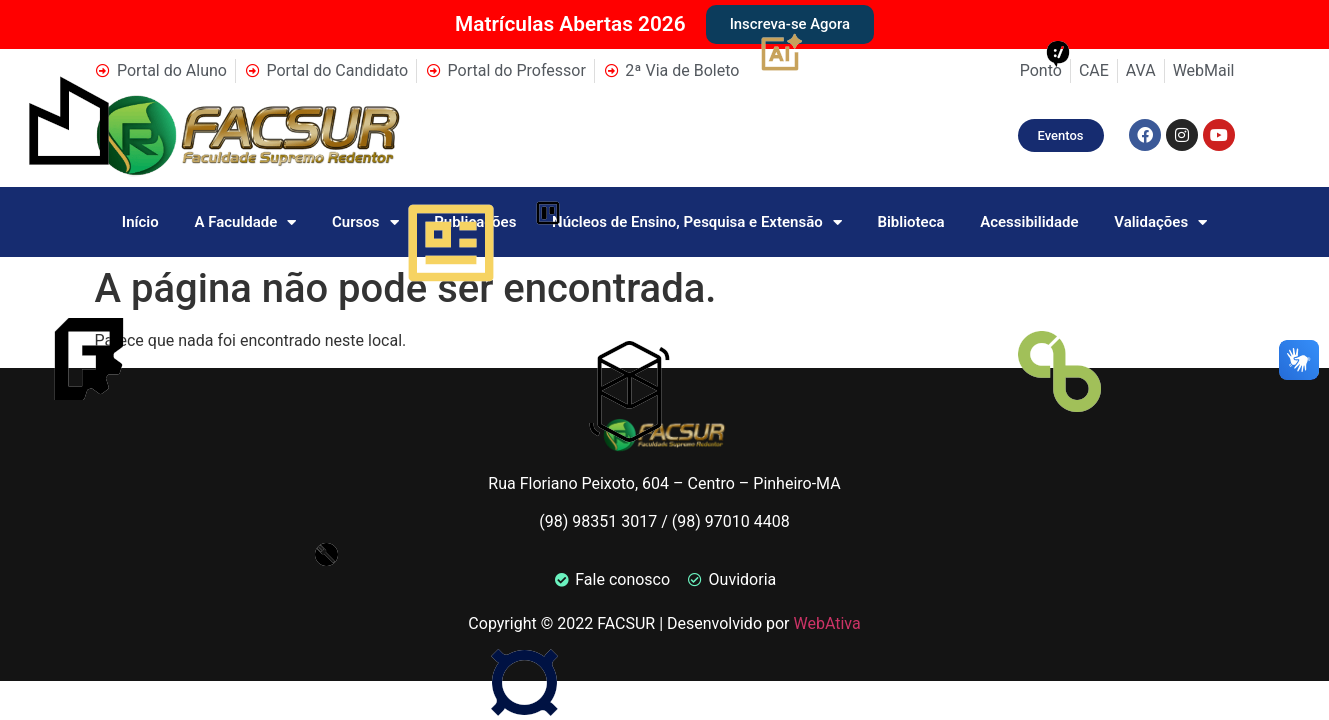  What do you see at coordinates (524, 682) in the screenshot?
I see `open the Bastyon app` at bounding box center [524, 682].